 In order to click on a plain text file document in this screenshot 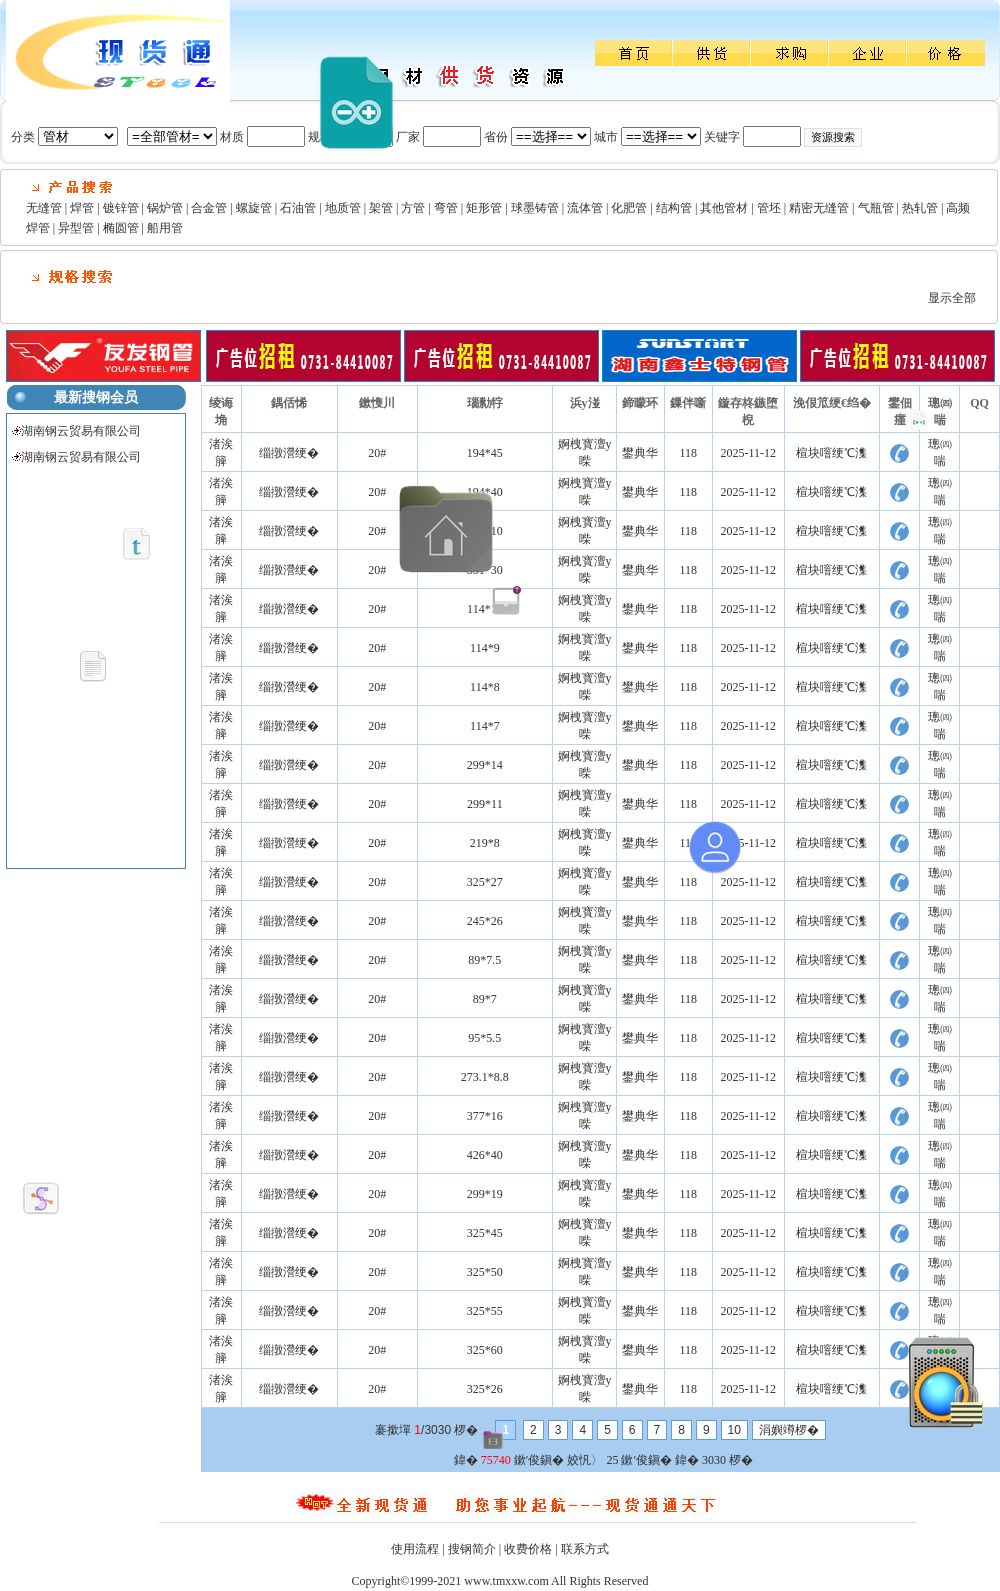, I will do `click(93, 666)`.